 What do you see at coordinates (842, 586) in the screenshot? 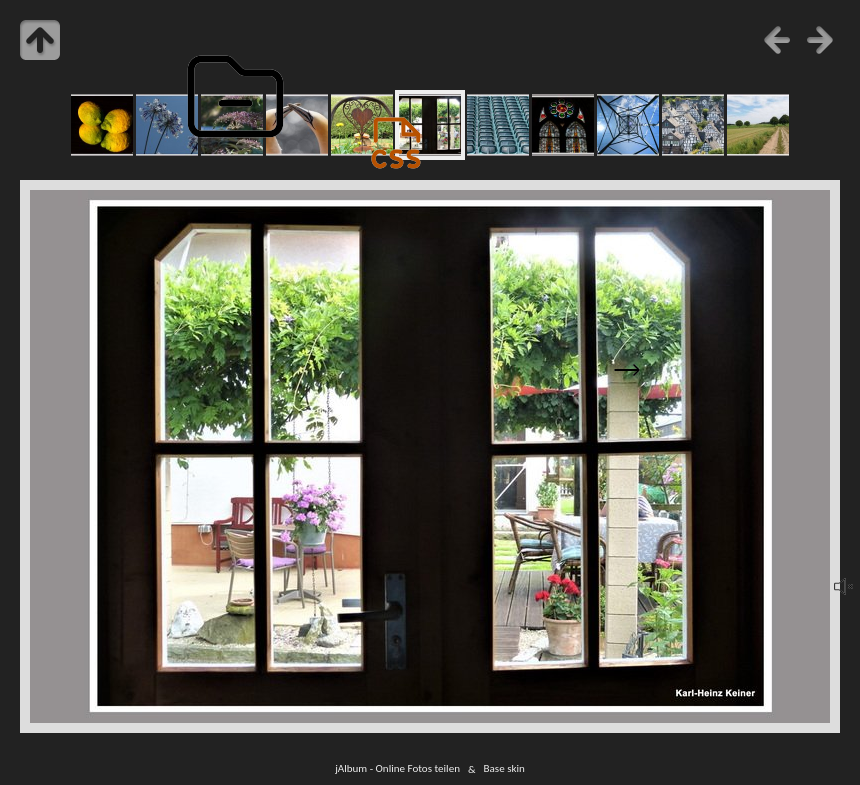
I see `mute audio or sound` at bounding box center [842, 586].